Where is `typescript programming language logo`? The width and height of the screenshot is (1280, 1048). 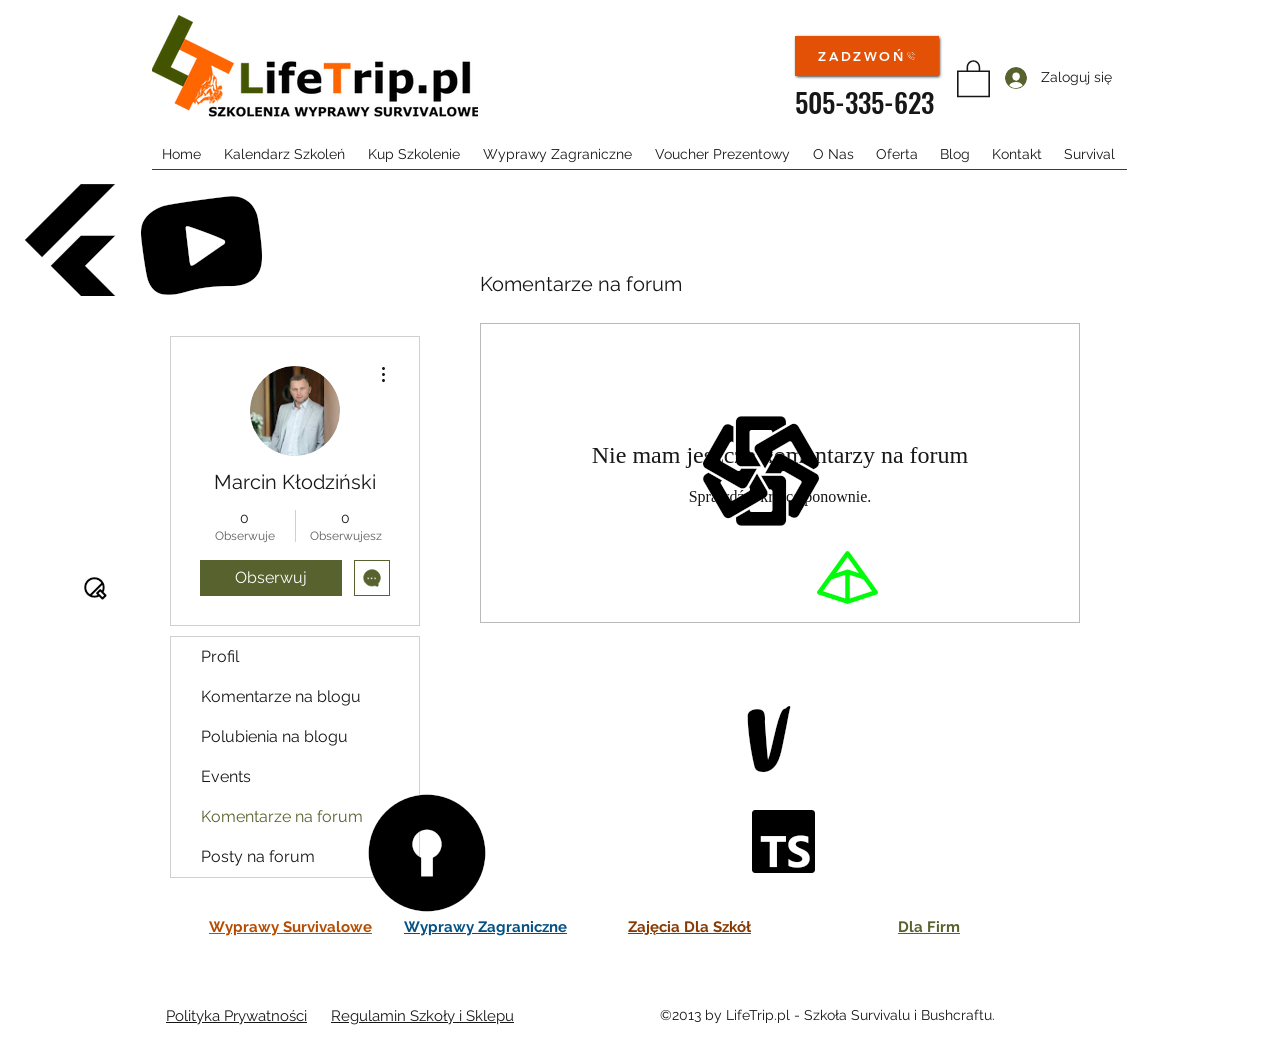 typescript programming language logo is located at coordinates (783, 841).